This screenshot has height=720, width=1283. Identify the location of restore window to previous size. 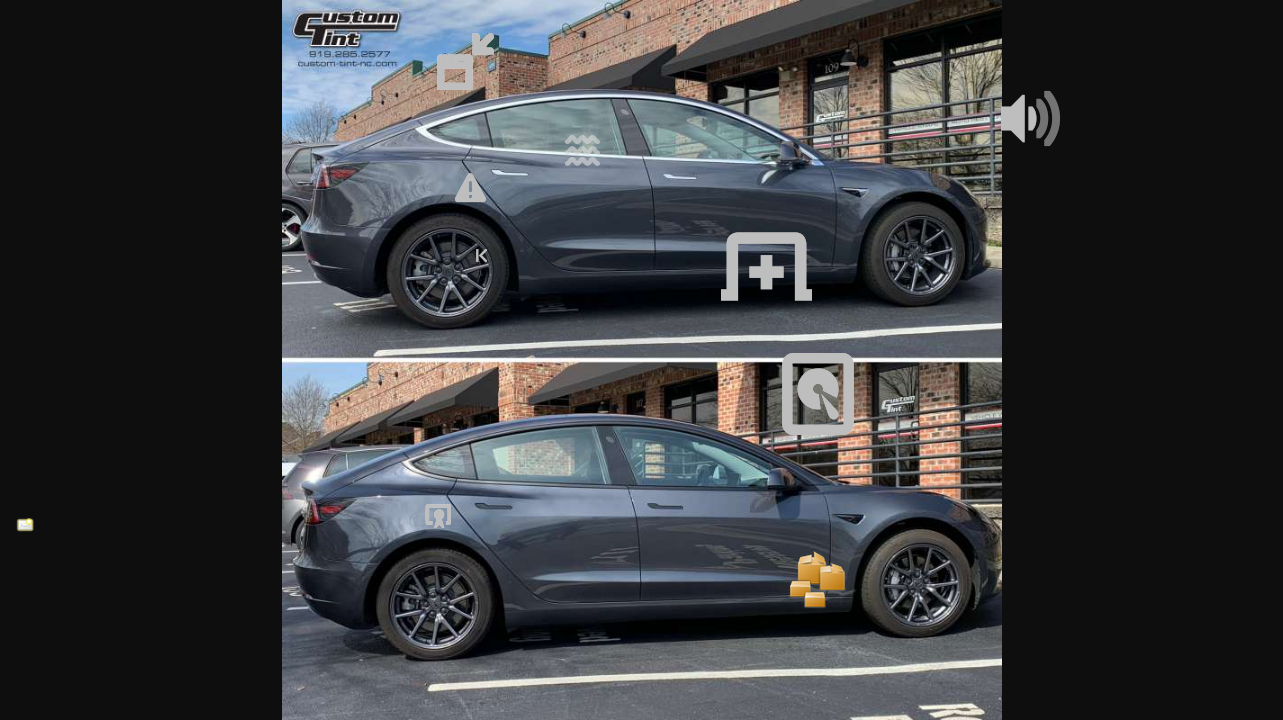
(465, 61).